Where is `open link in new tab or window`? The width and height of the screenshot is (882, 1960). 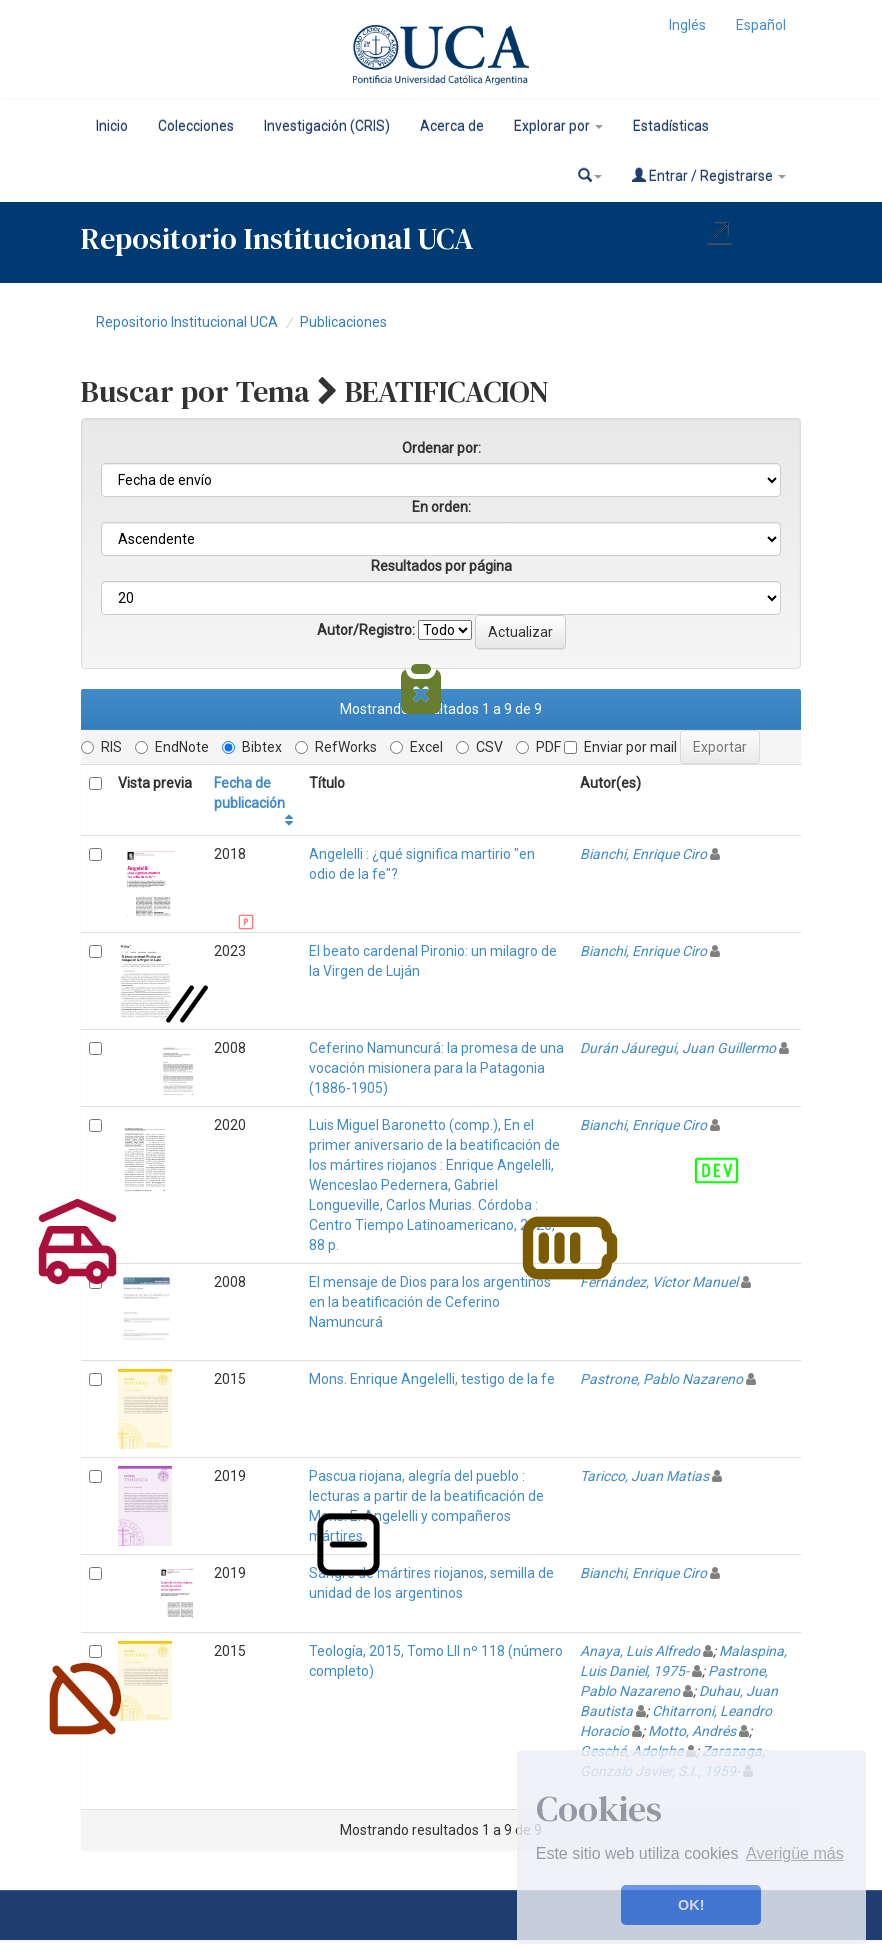 open link in new tab or window is located at coordinates (719, 232).